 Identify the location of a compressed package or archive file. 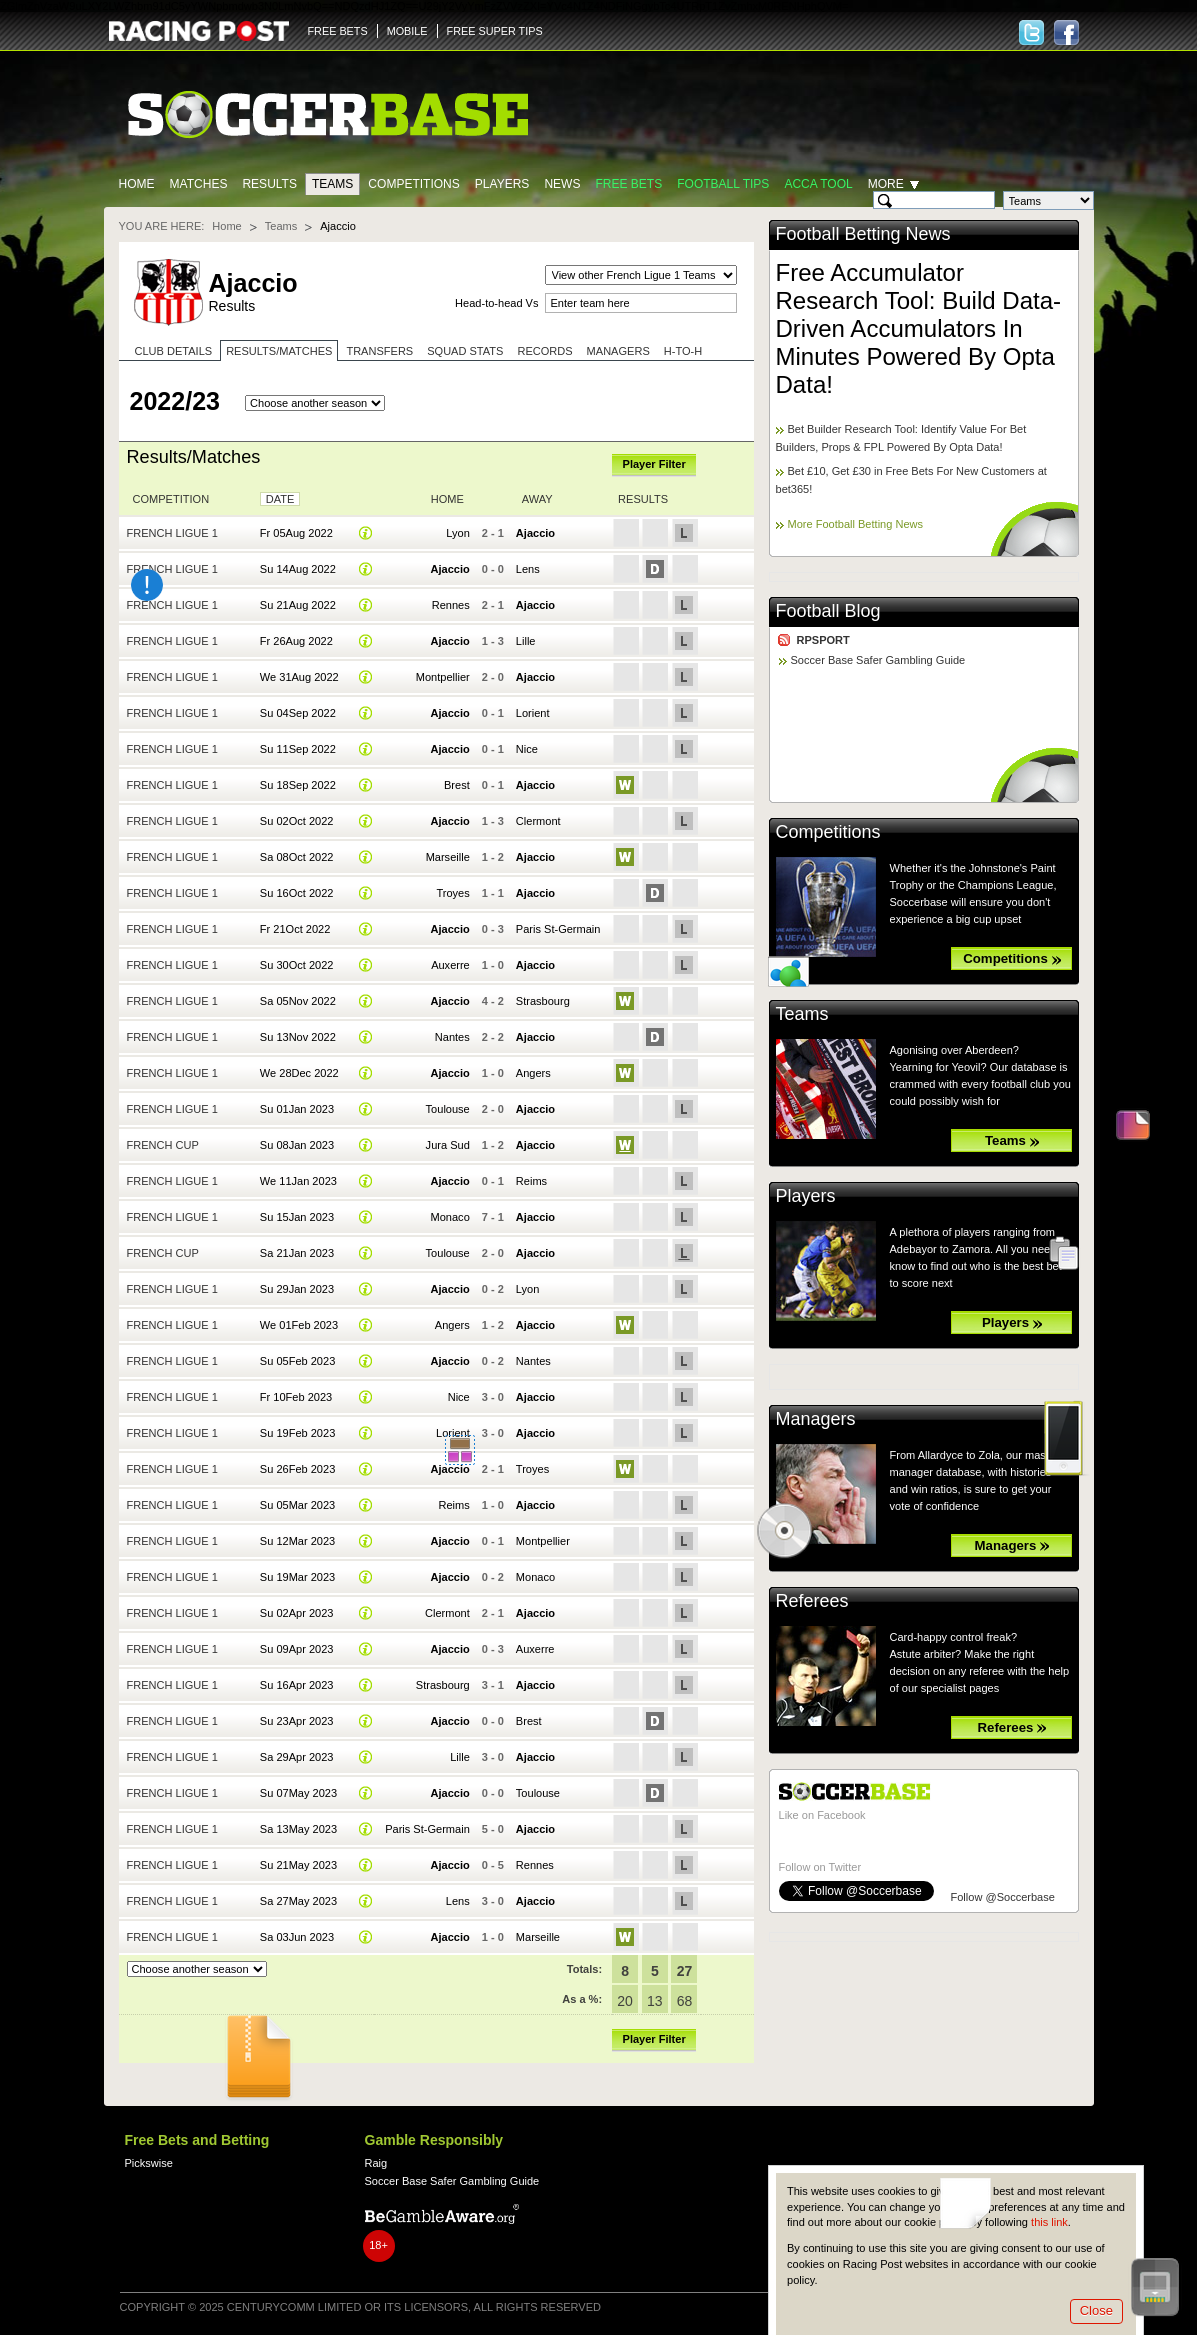
(259, 2058).